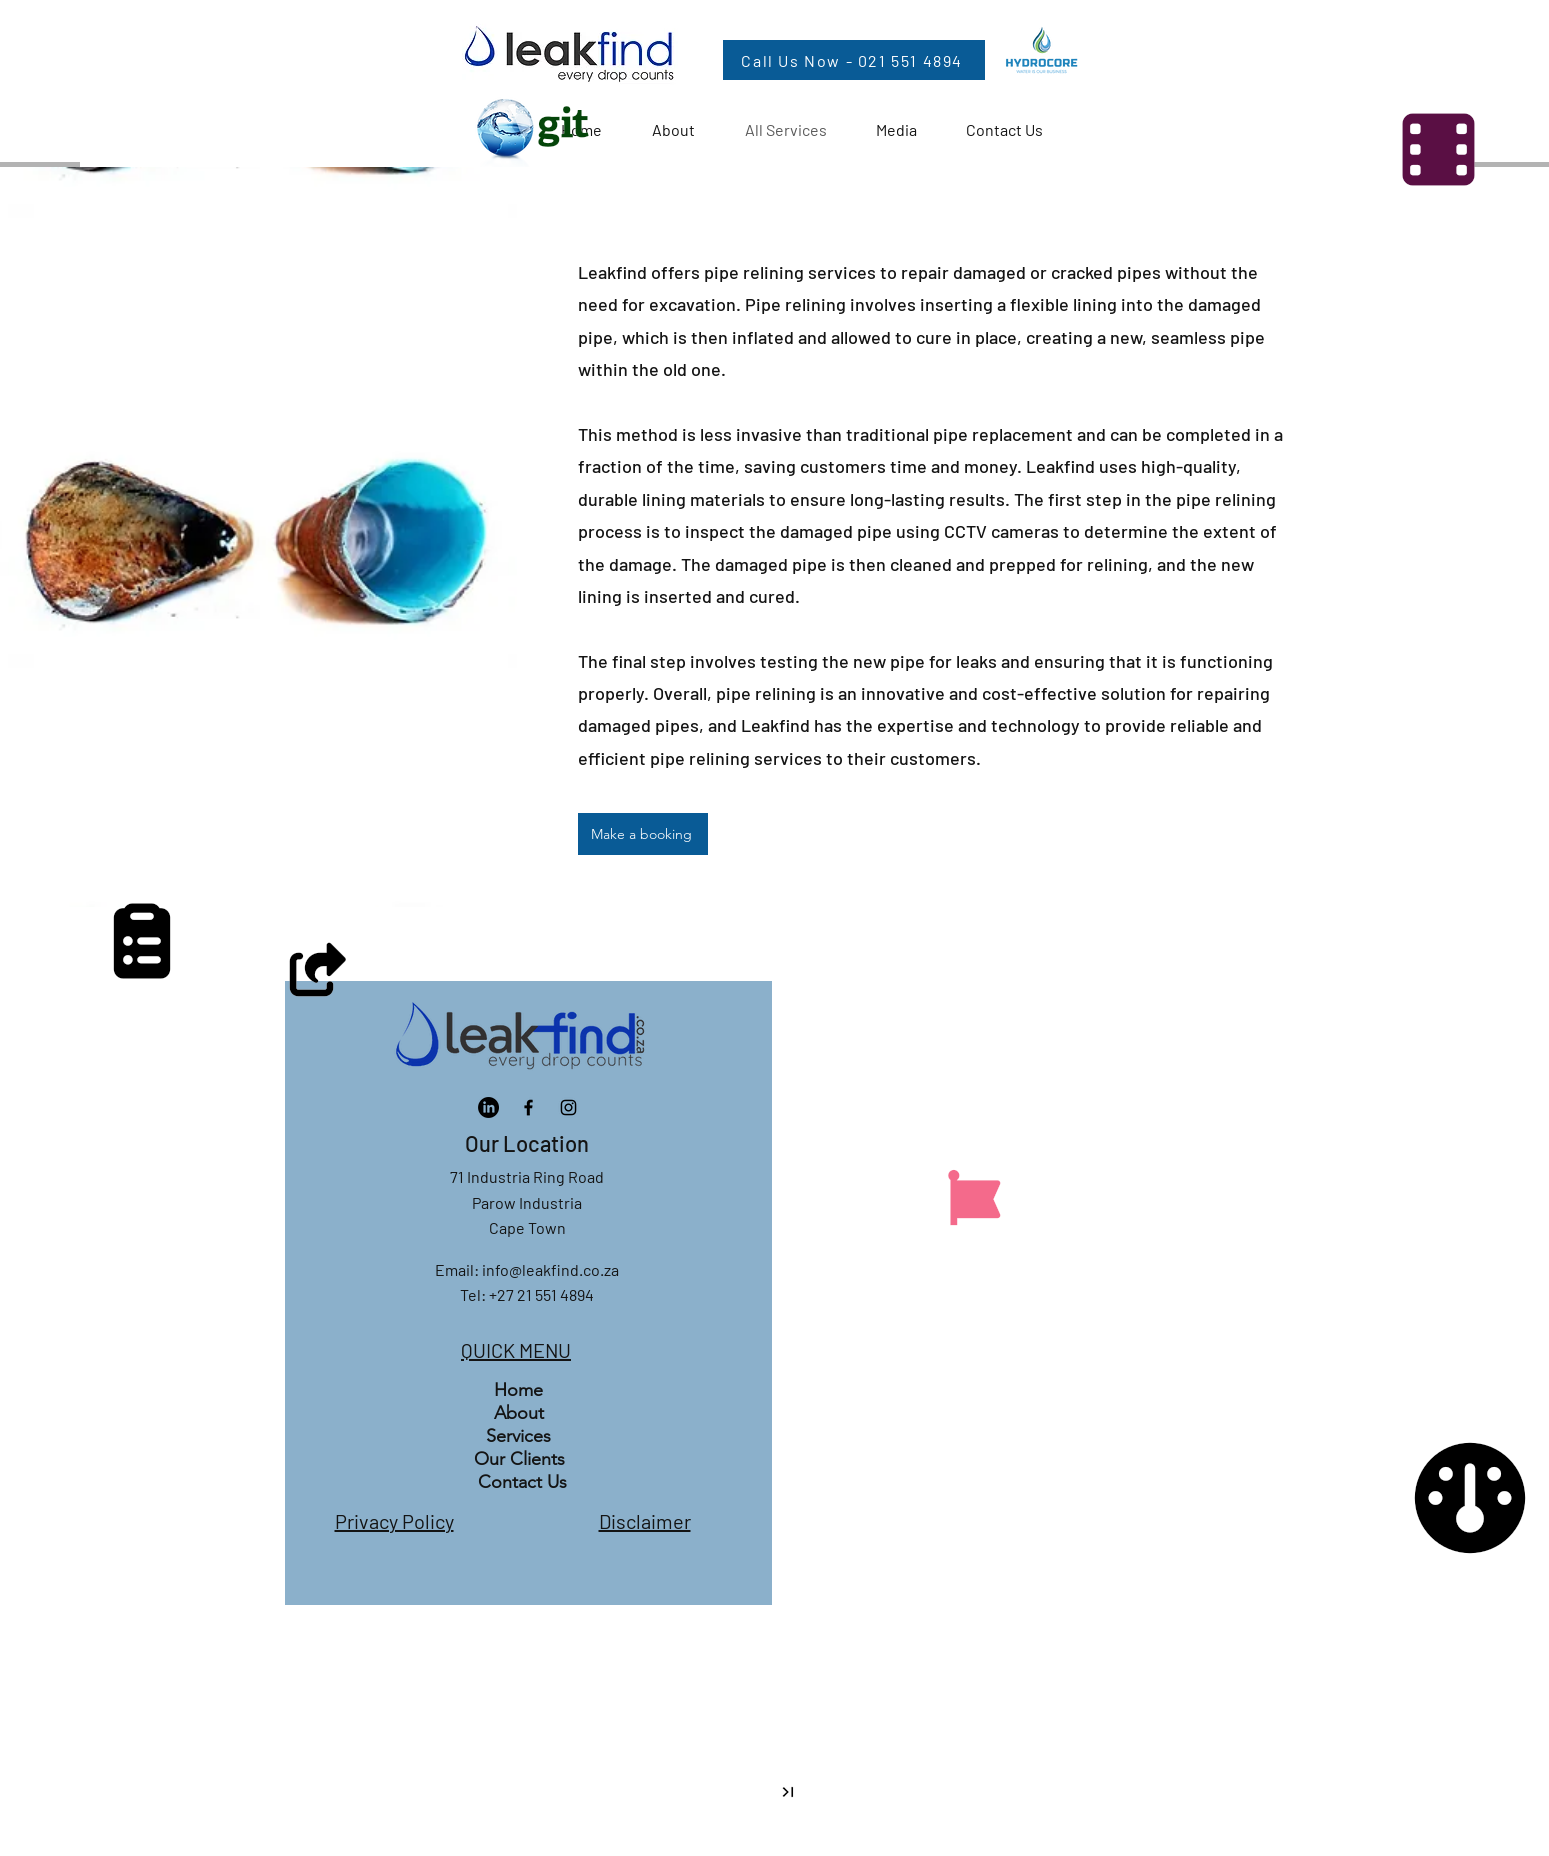  I want to click on share content to another app or platform, so click(316, 969).